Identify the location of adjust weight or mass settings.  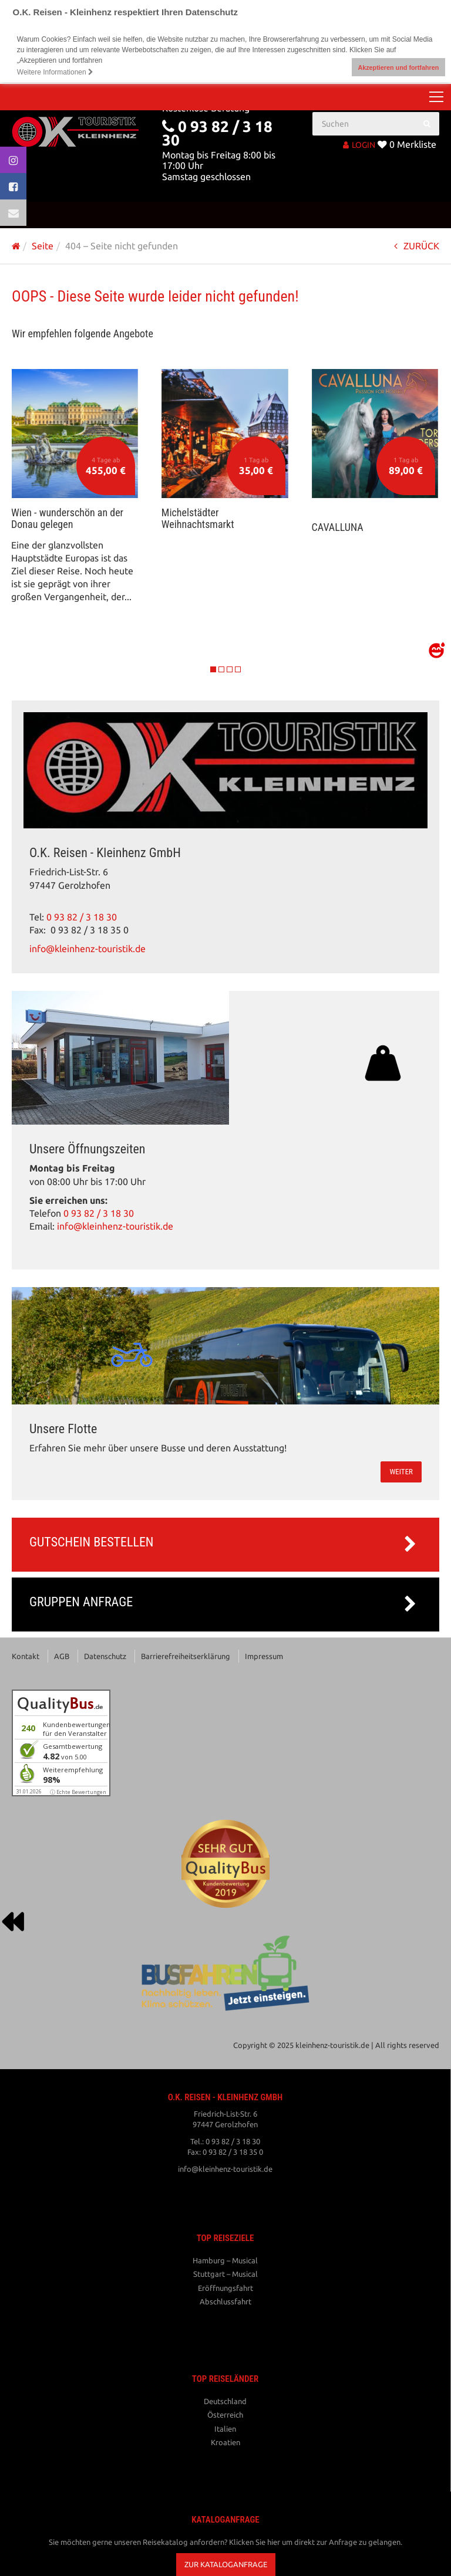
(383, 1063).